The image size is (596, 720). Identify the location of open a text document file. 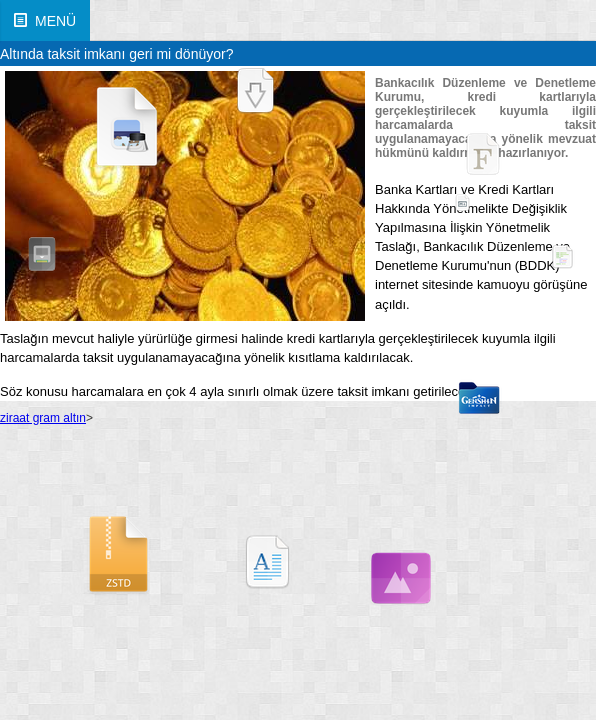
(267, 561).